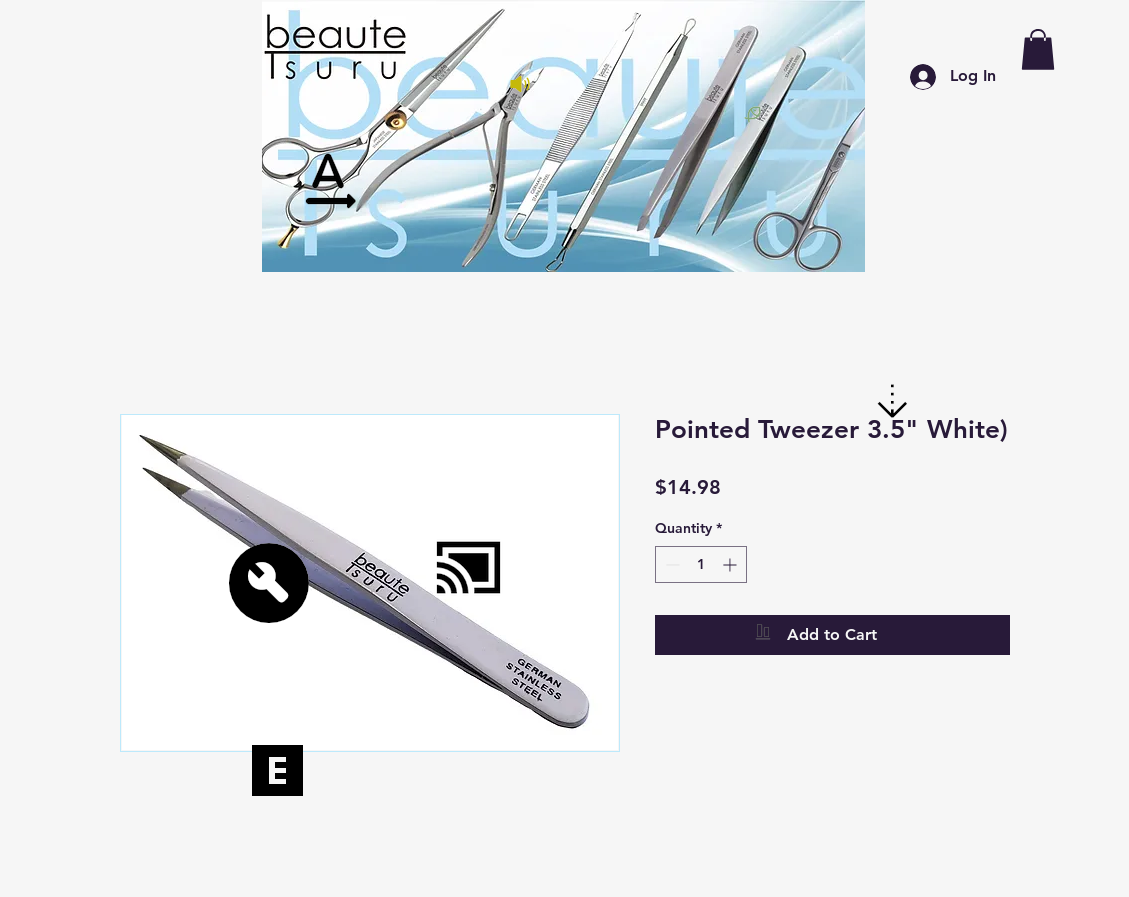  I want to click on set text to horizontal orientation, so click(328, 182).